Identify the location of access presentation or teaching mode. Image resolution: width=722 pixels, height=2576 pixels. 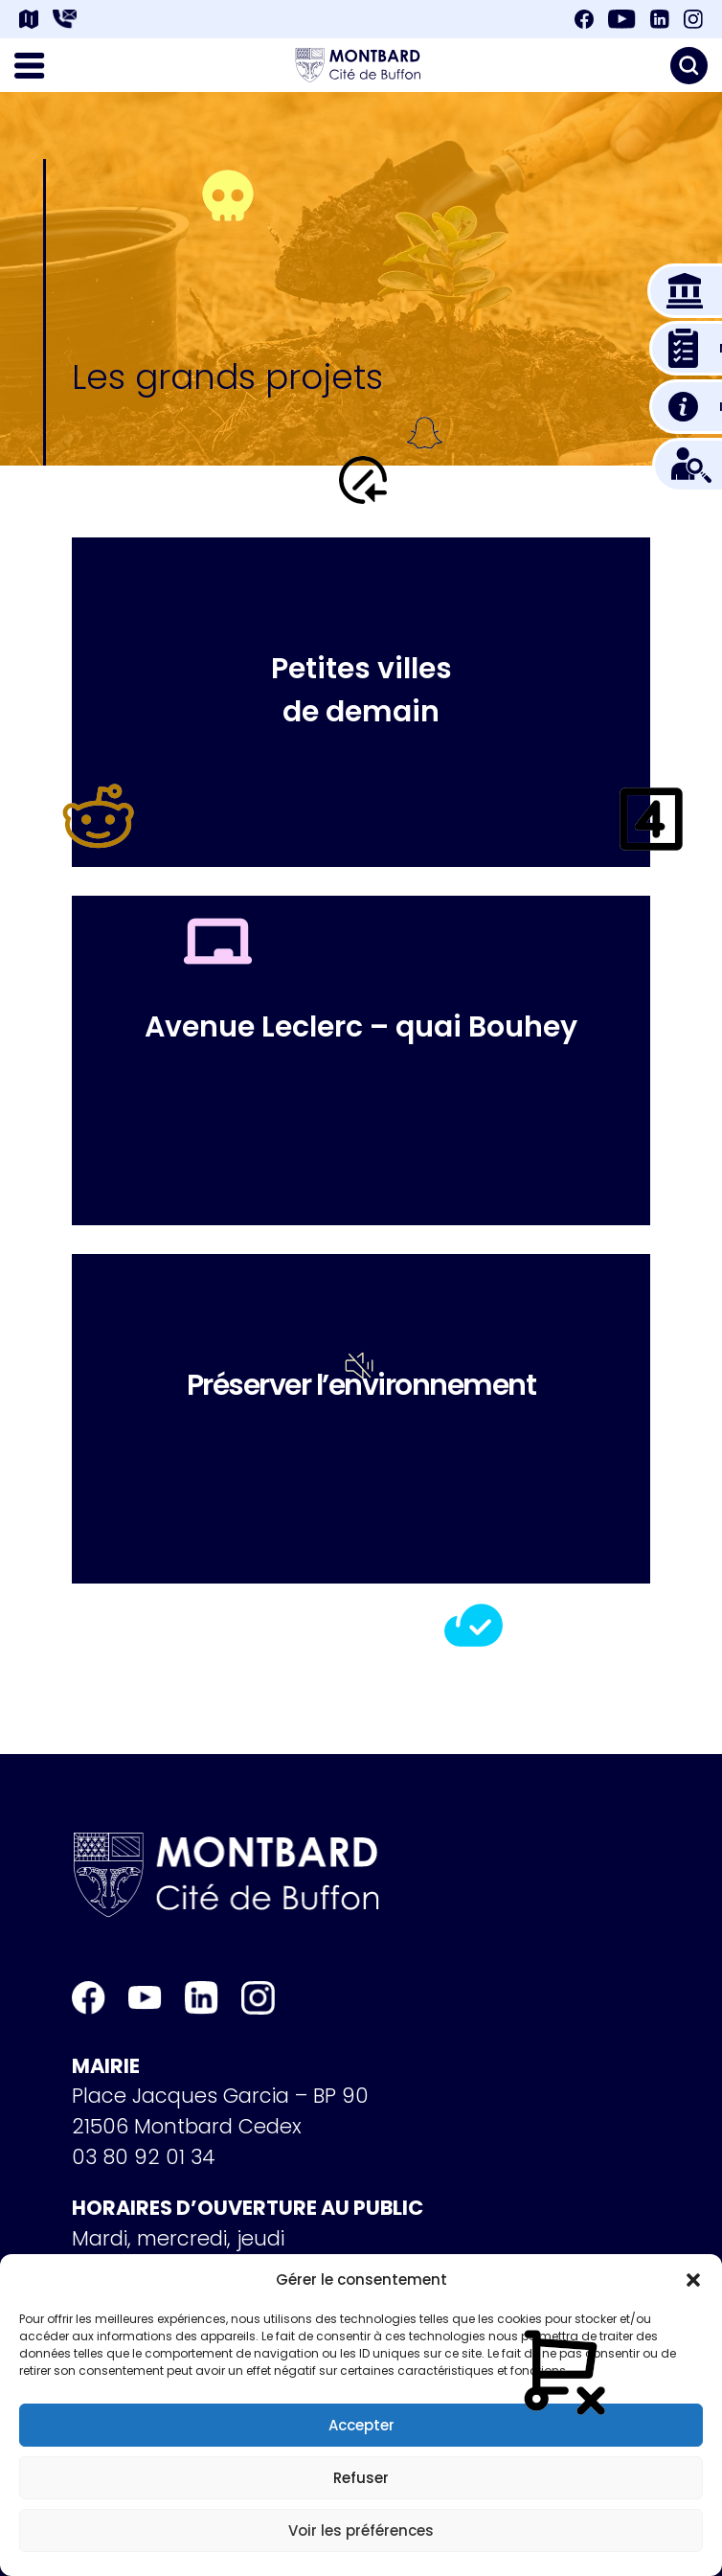
(217, 941).